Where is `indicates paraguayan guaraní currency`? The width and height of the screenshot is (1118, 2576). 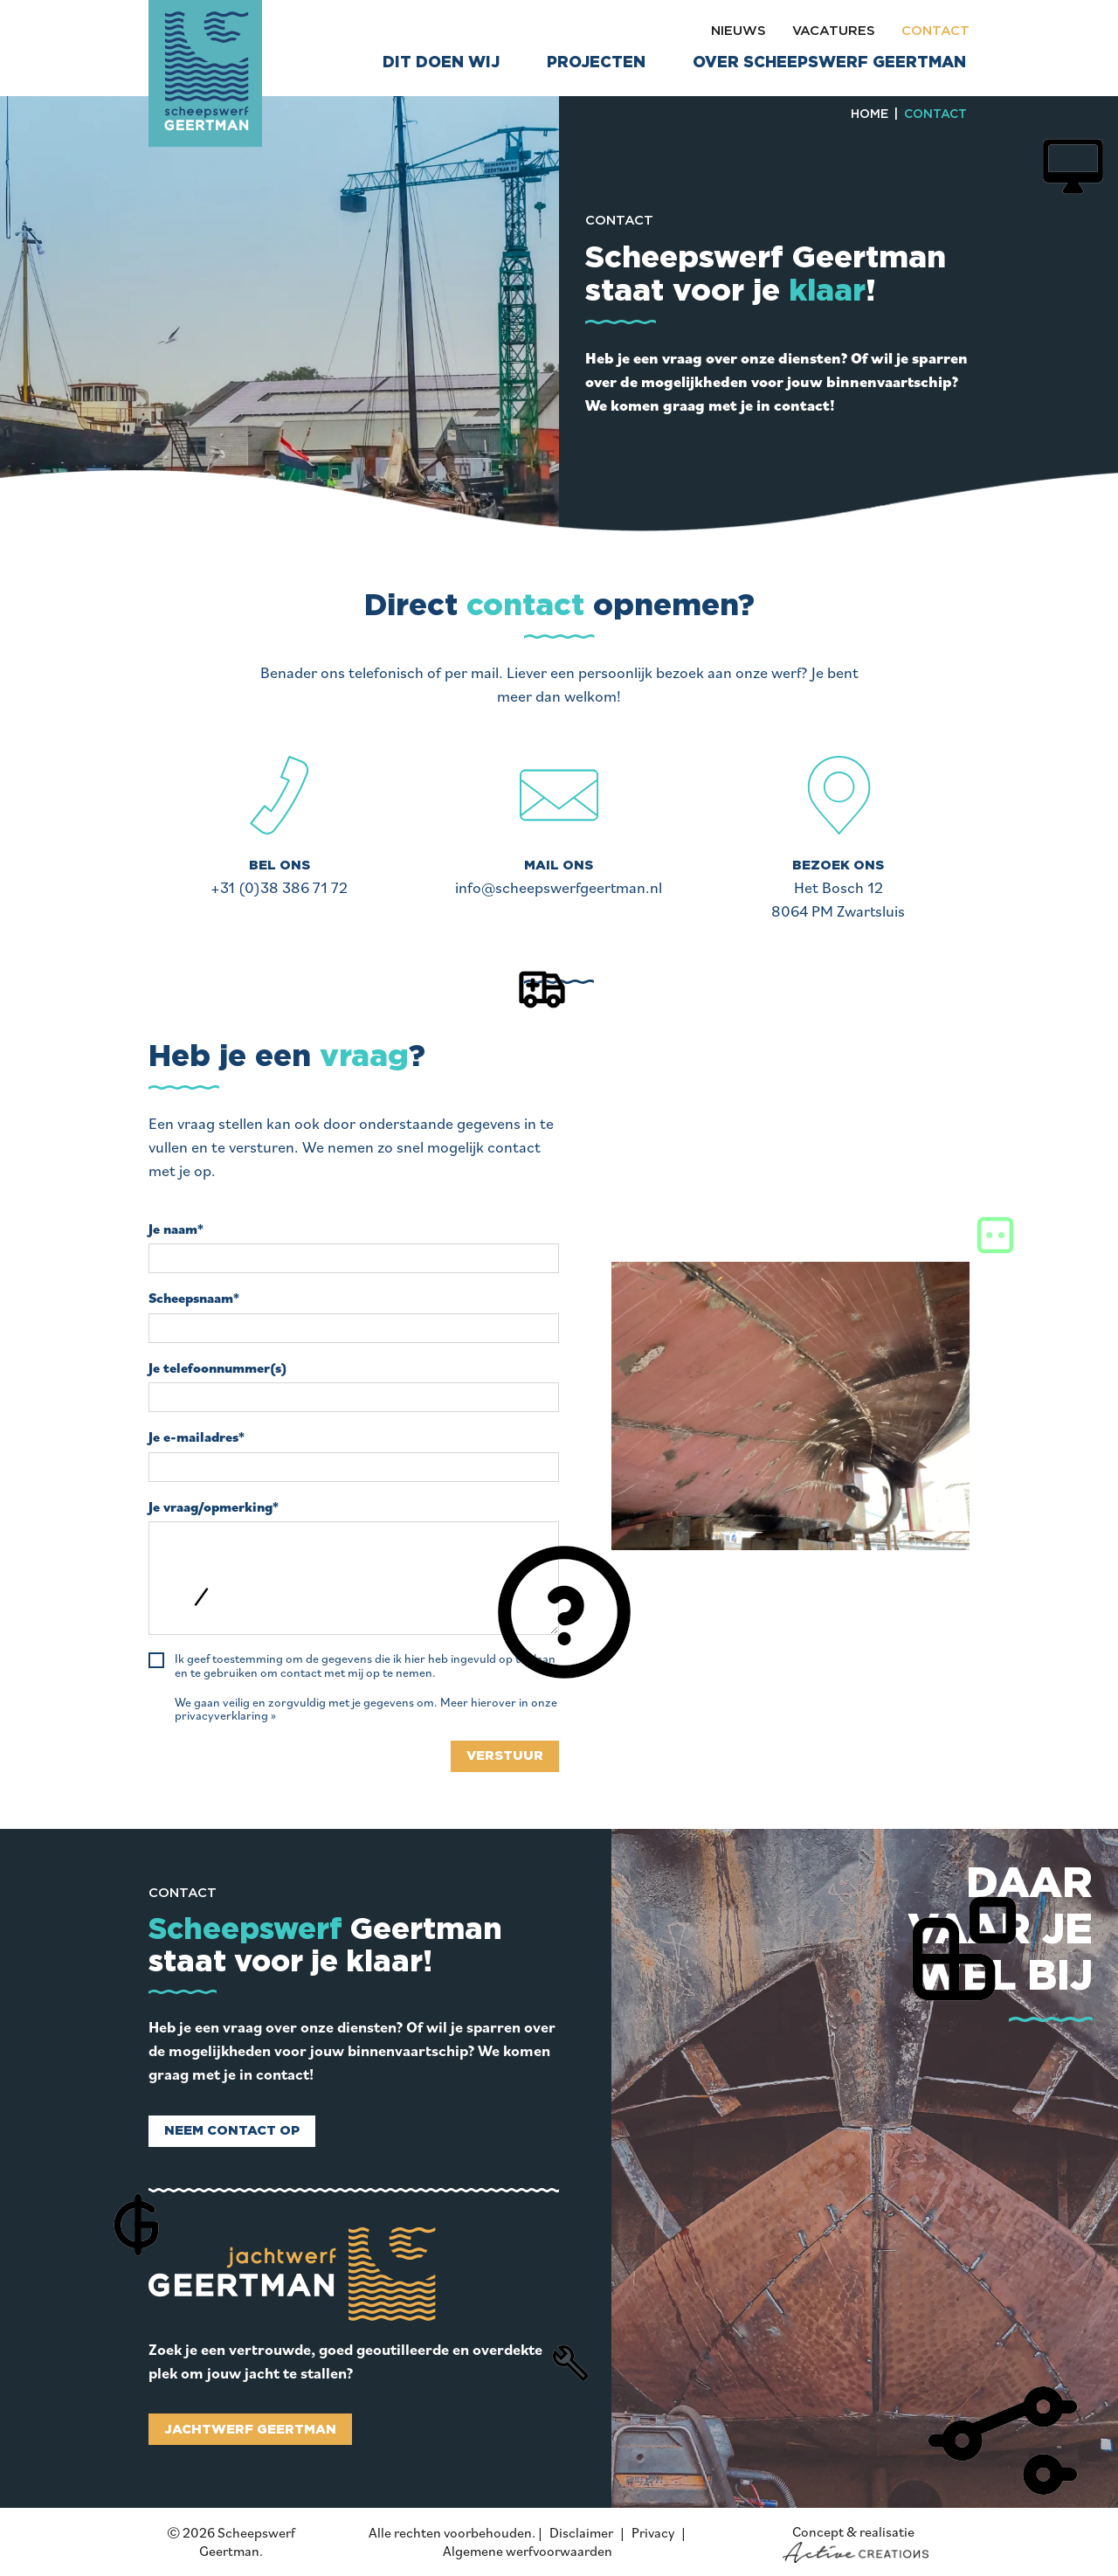 indicates paraguayan guaraní currency is located at coordinates (138, 2225).